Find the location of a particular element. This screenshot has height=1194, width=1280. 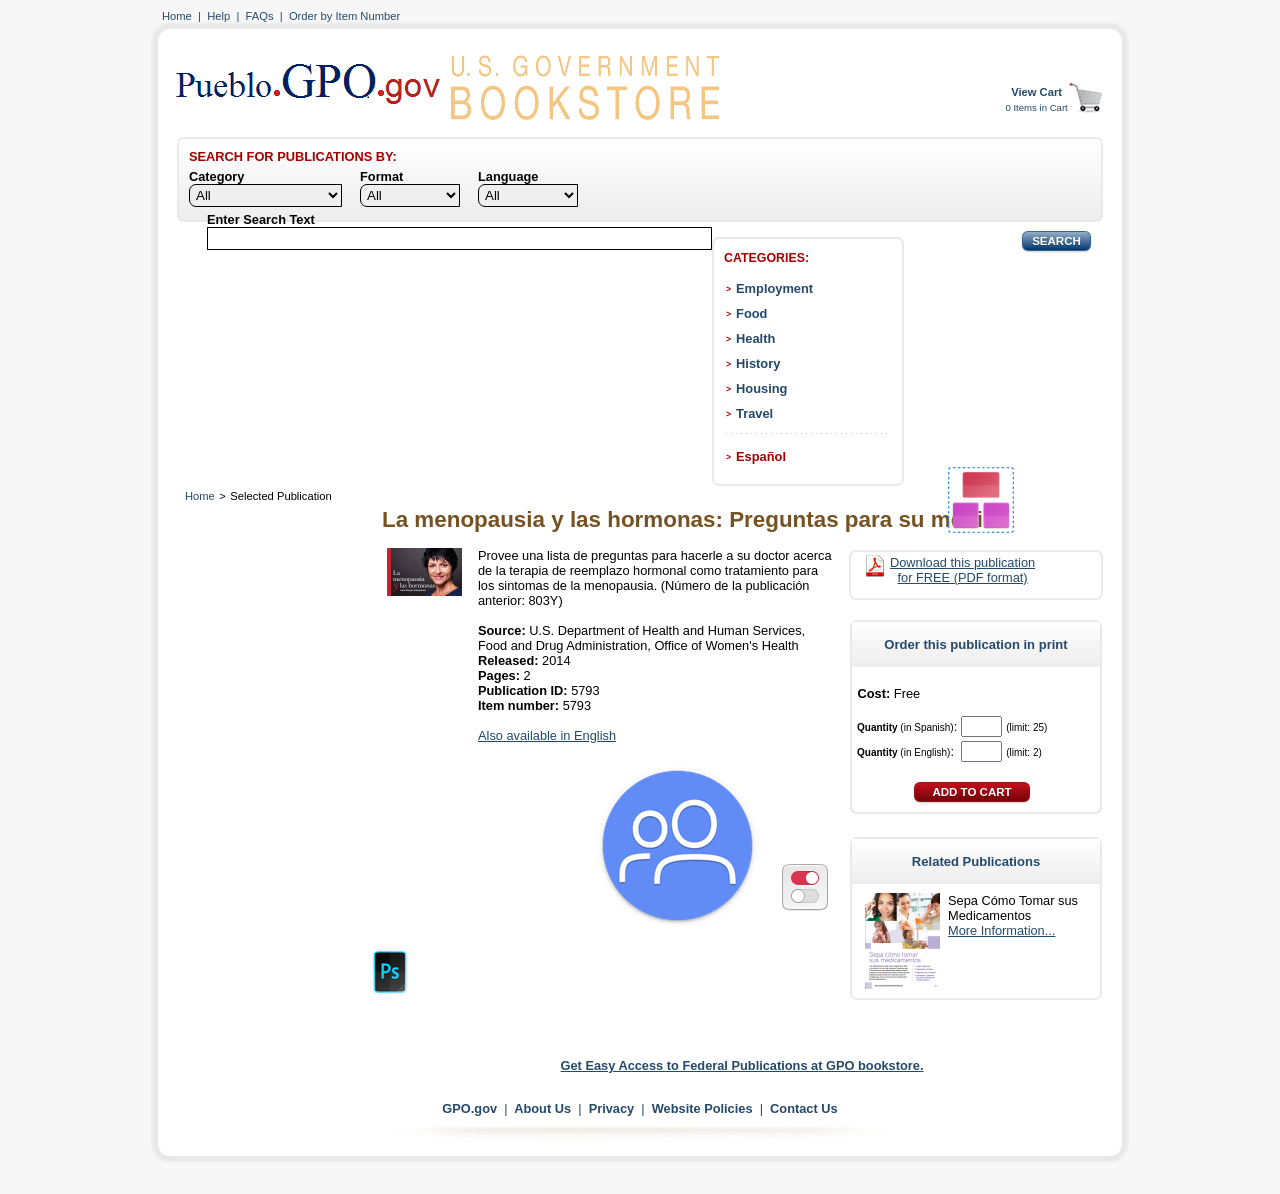

select all items in the current view is located at coordinates (981, 500).